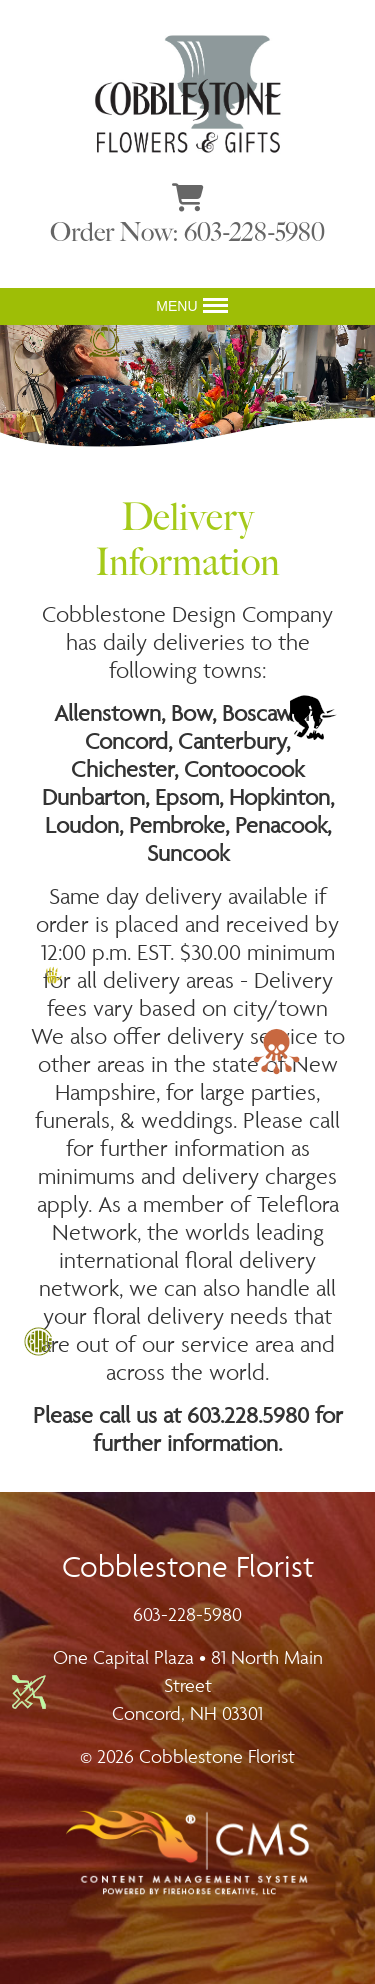 The width and height of the screenshot is (375, 1984). I want to click on indicates a toxic or hazardous game element, so click(276, 1051).